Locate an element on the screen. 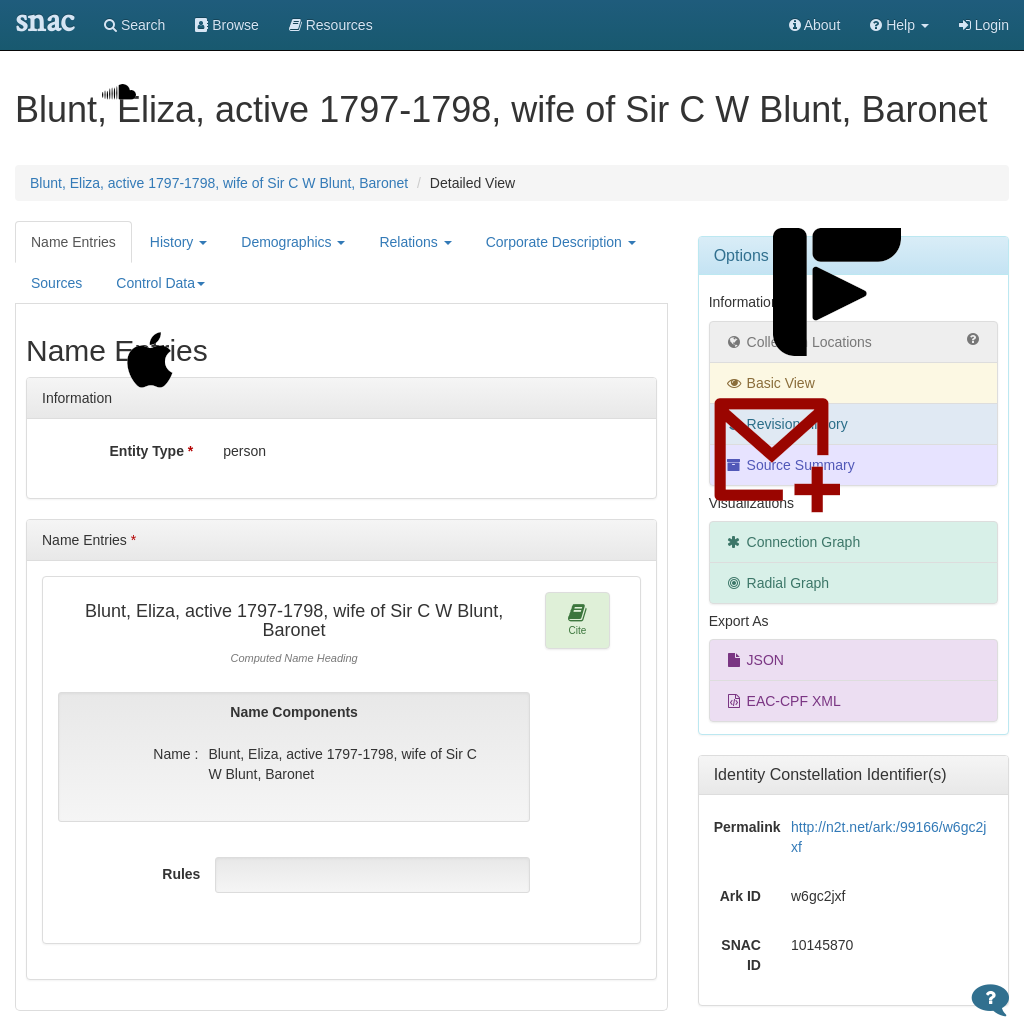  Apple company logo is located at coordinates (151, 360).